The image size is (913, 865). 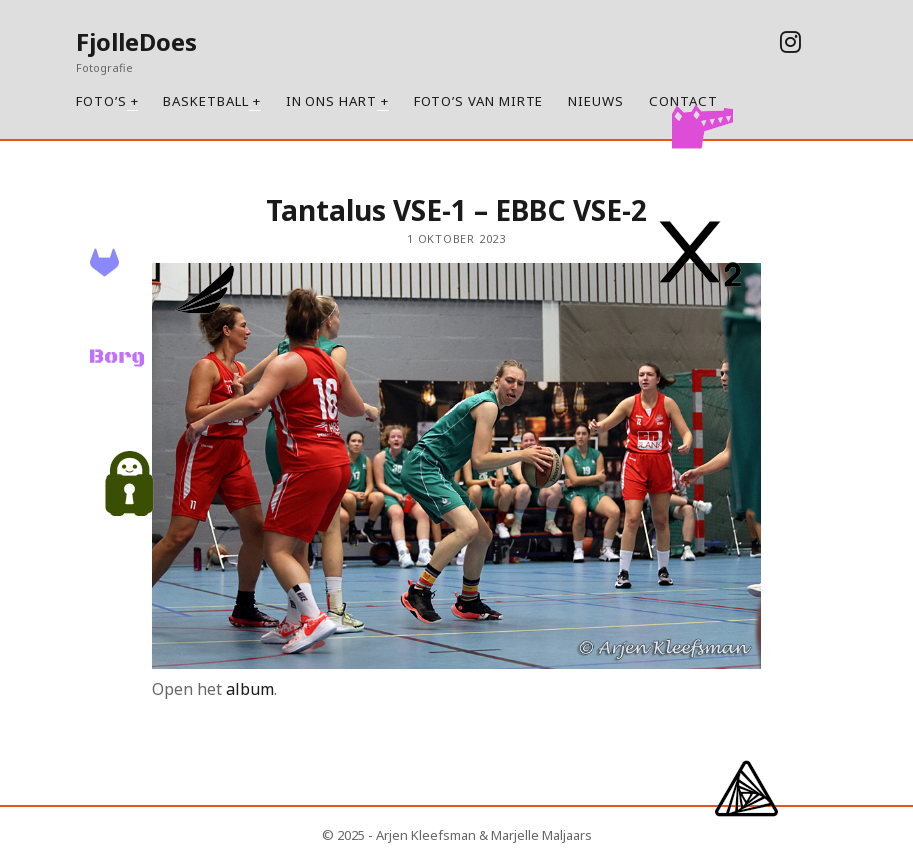 I want to click on format text as subscript, so click(x=696, y=254).